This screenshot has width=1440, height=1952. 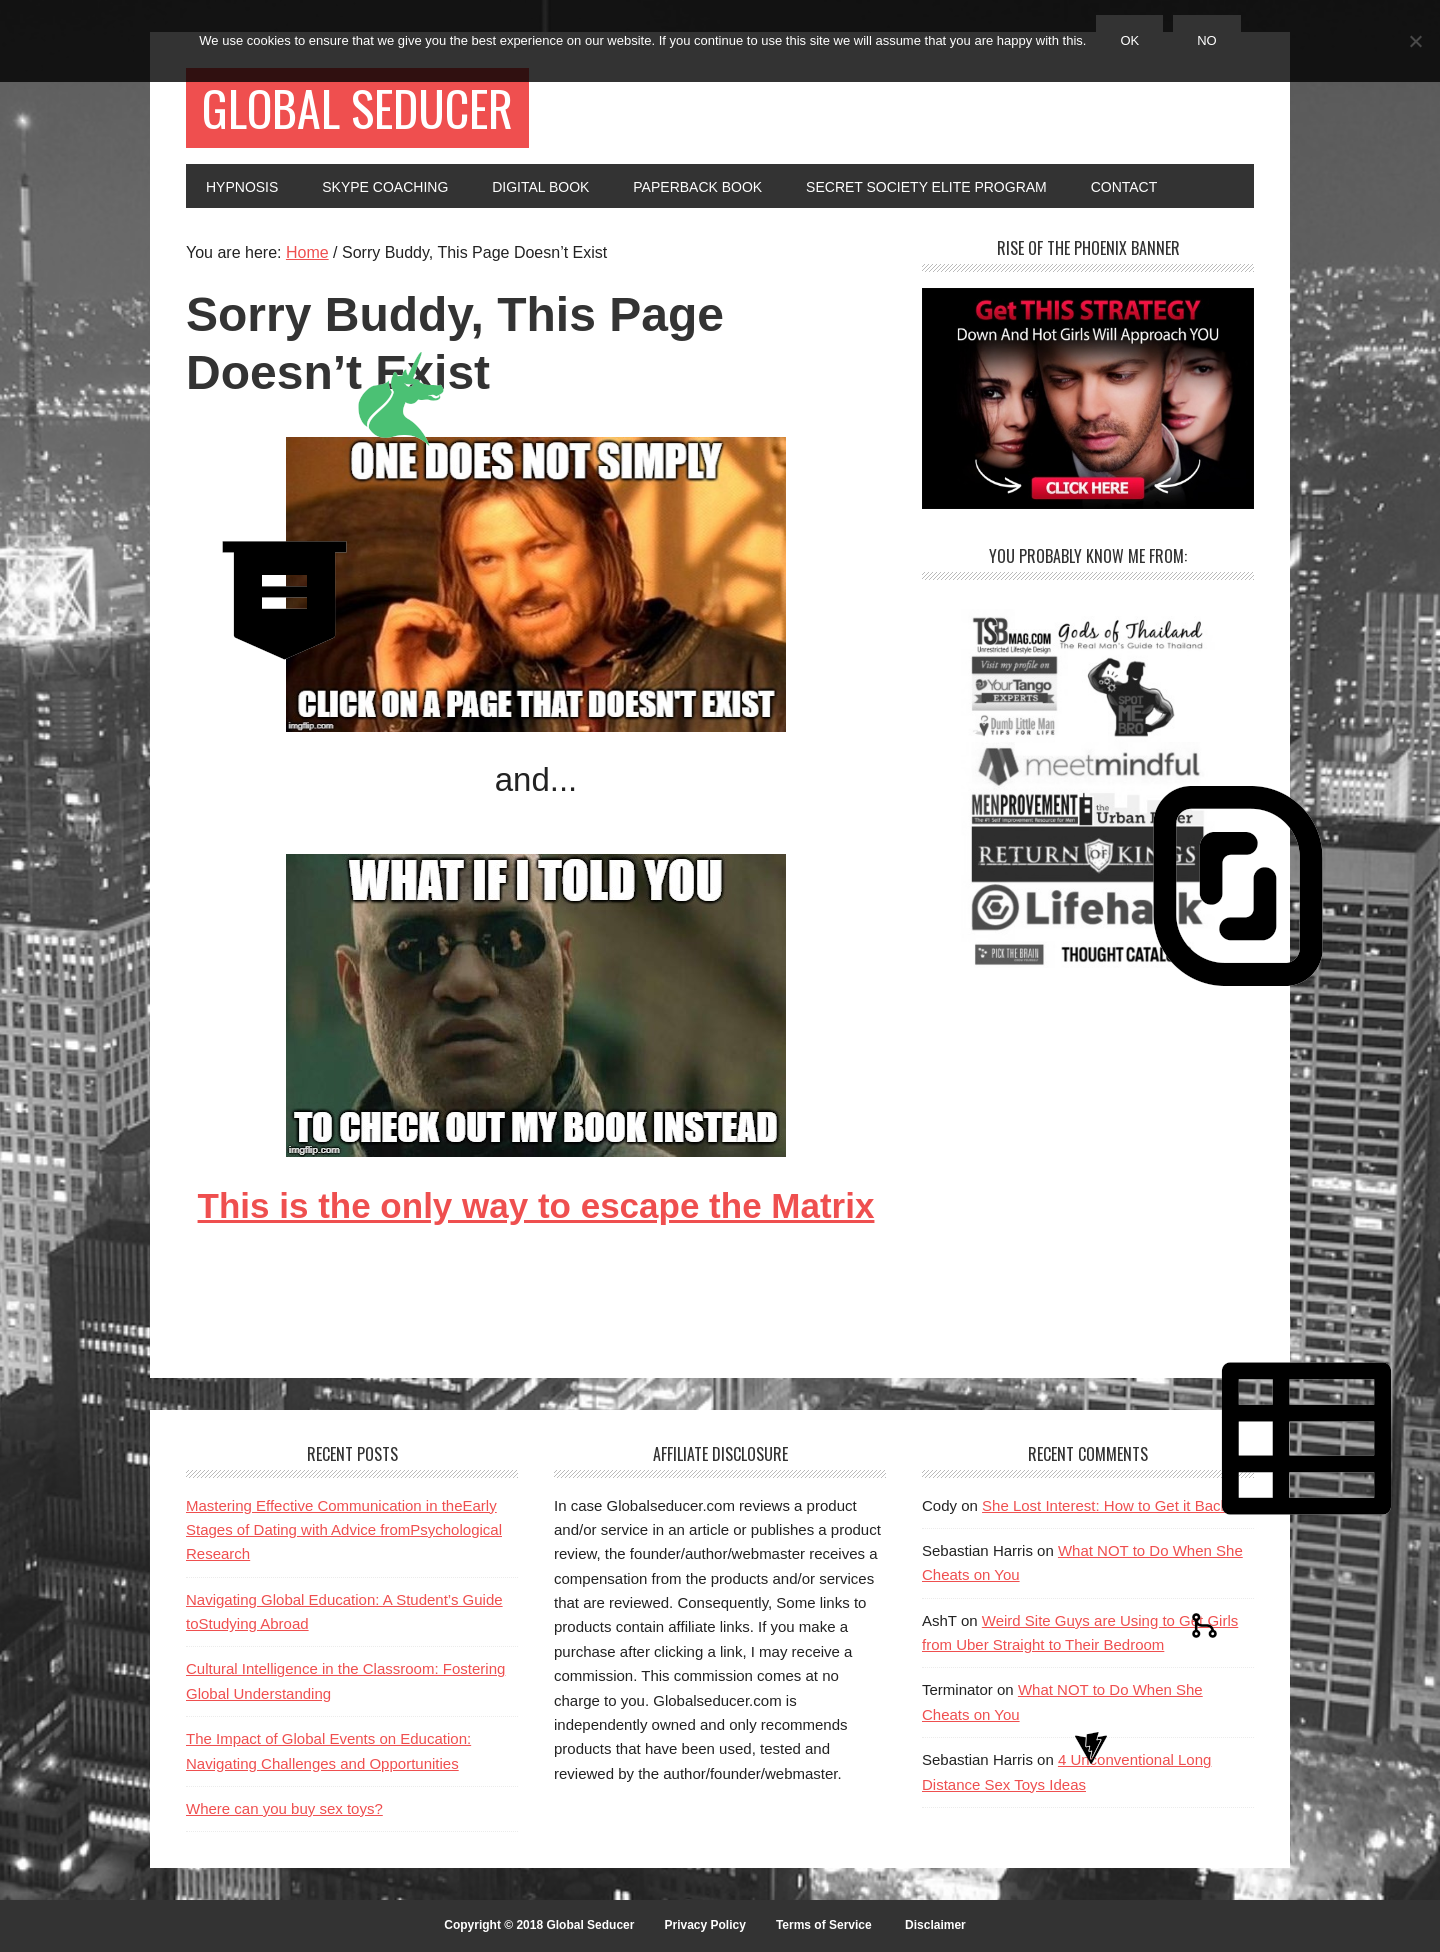 I want to click on vite framework logo, so click(x=1091, y=1748).